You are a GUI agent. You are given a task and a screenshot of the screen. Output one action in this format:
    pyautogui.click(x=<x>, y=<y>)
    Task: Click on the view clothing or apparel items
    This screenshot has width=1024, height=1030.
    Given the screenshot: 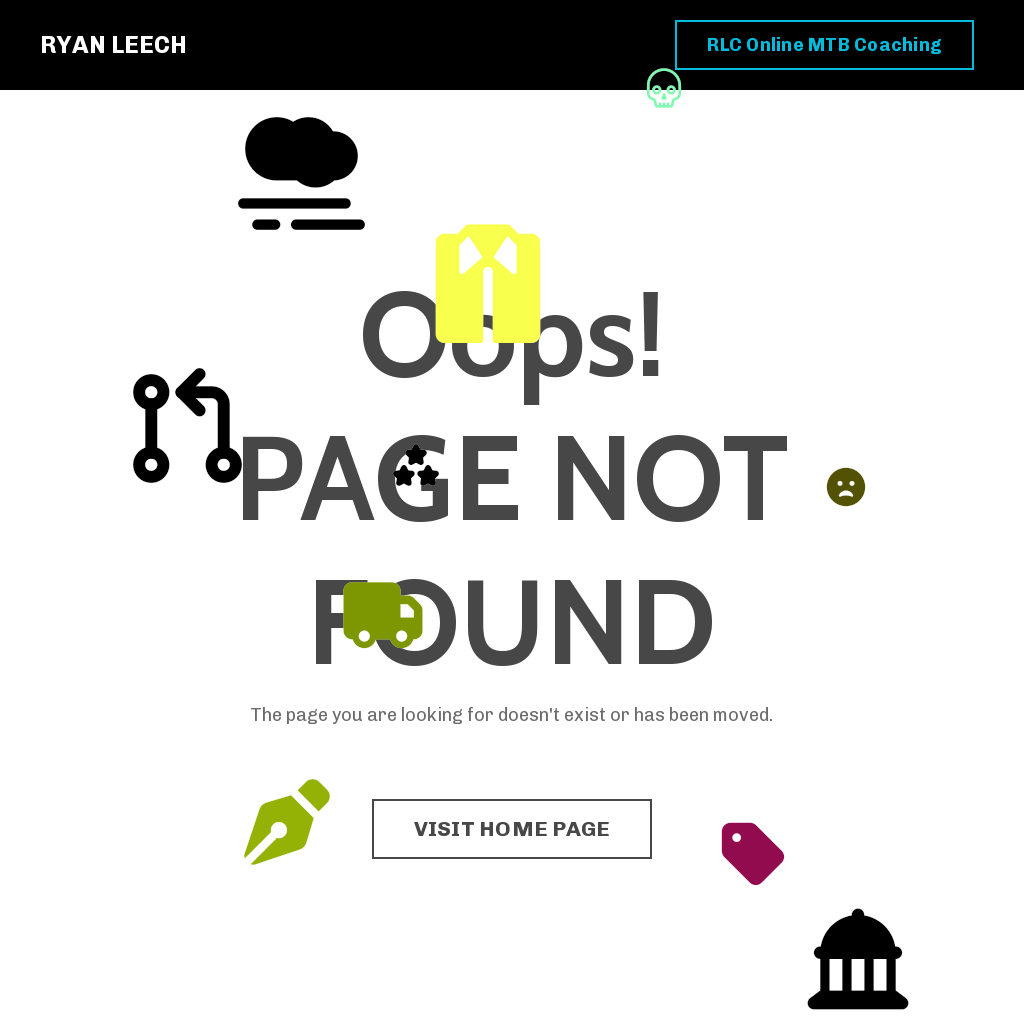 What is the action you would take?
    pyautogui.click(x=488, y=286)
    